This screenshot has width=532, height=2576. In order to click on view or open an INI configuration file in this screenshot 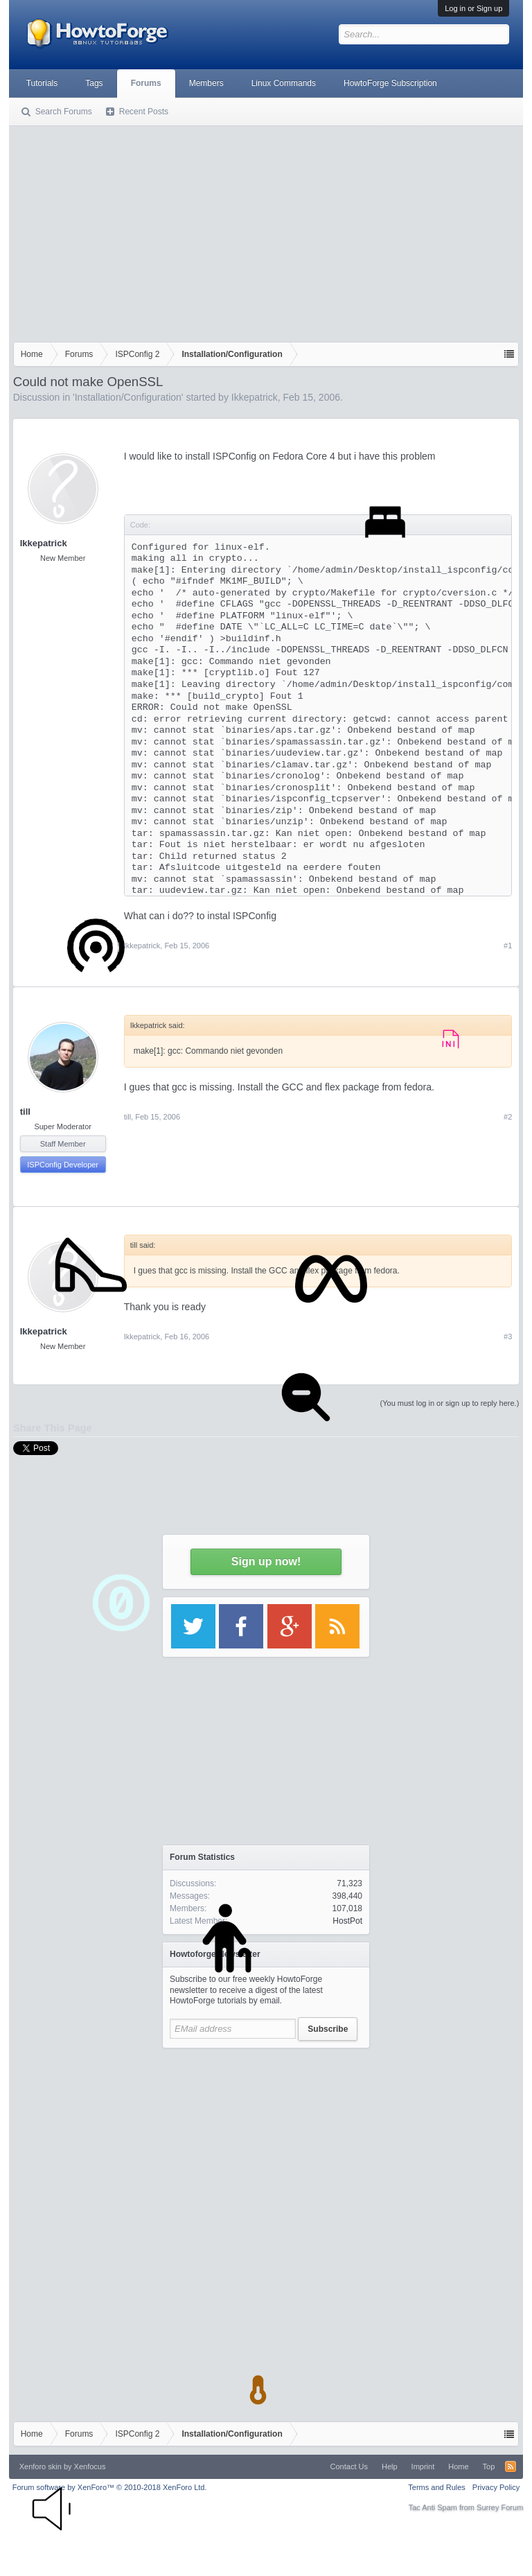, I will do `click(451, 1039)`.